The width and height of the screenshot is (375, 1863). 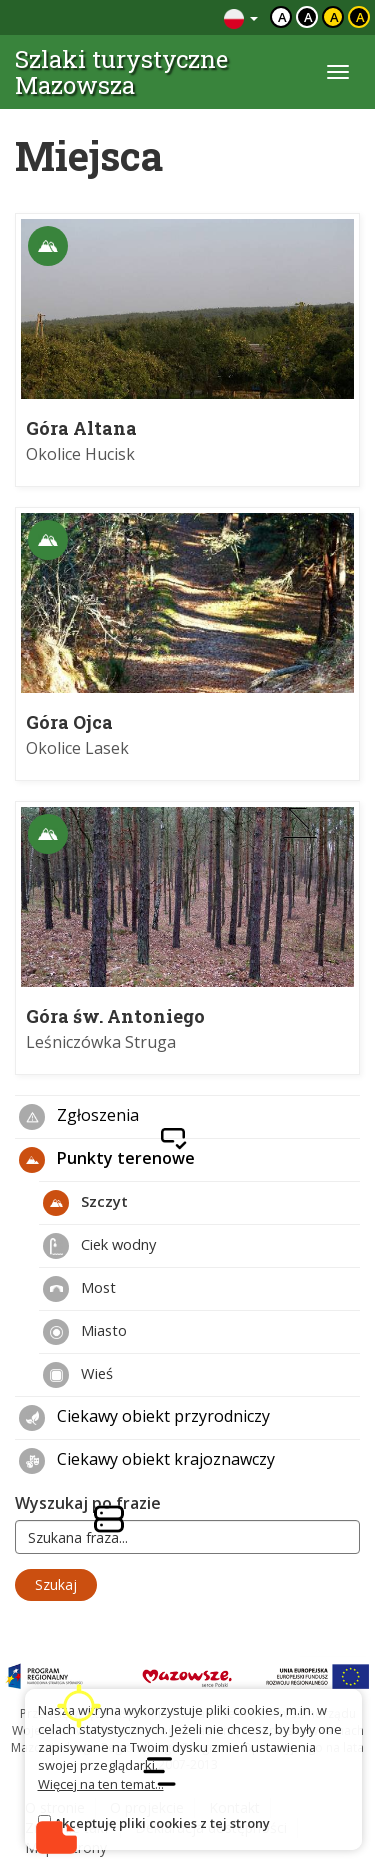 What do you see at coordinates (173, 1136) in the screenshot?
I see `input field validated successfully` at bounding box center [173, 1136].